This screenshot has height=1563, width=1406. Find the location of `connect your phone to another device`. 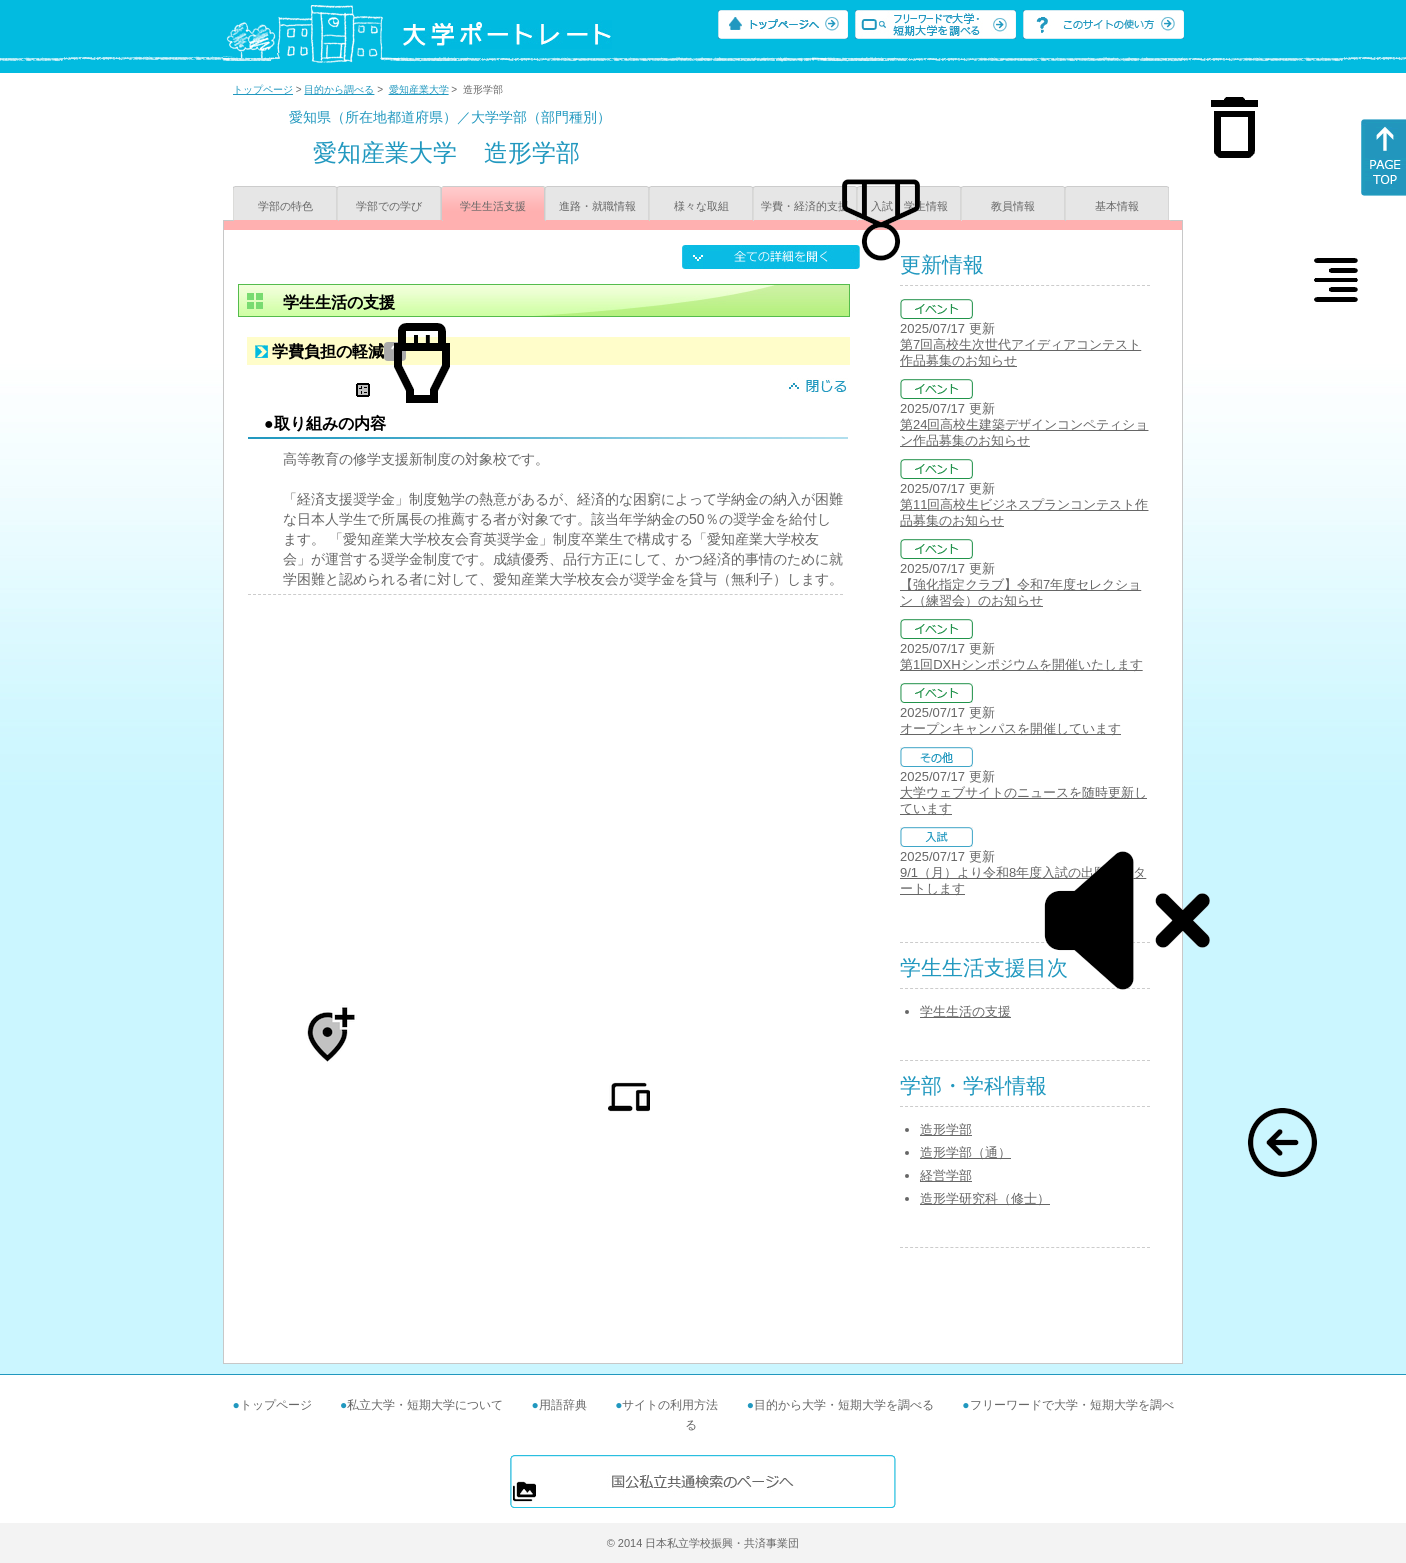

connect your phone to another device is located at coordinates (629, 1097).